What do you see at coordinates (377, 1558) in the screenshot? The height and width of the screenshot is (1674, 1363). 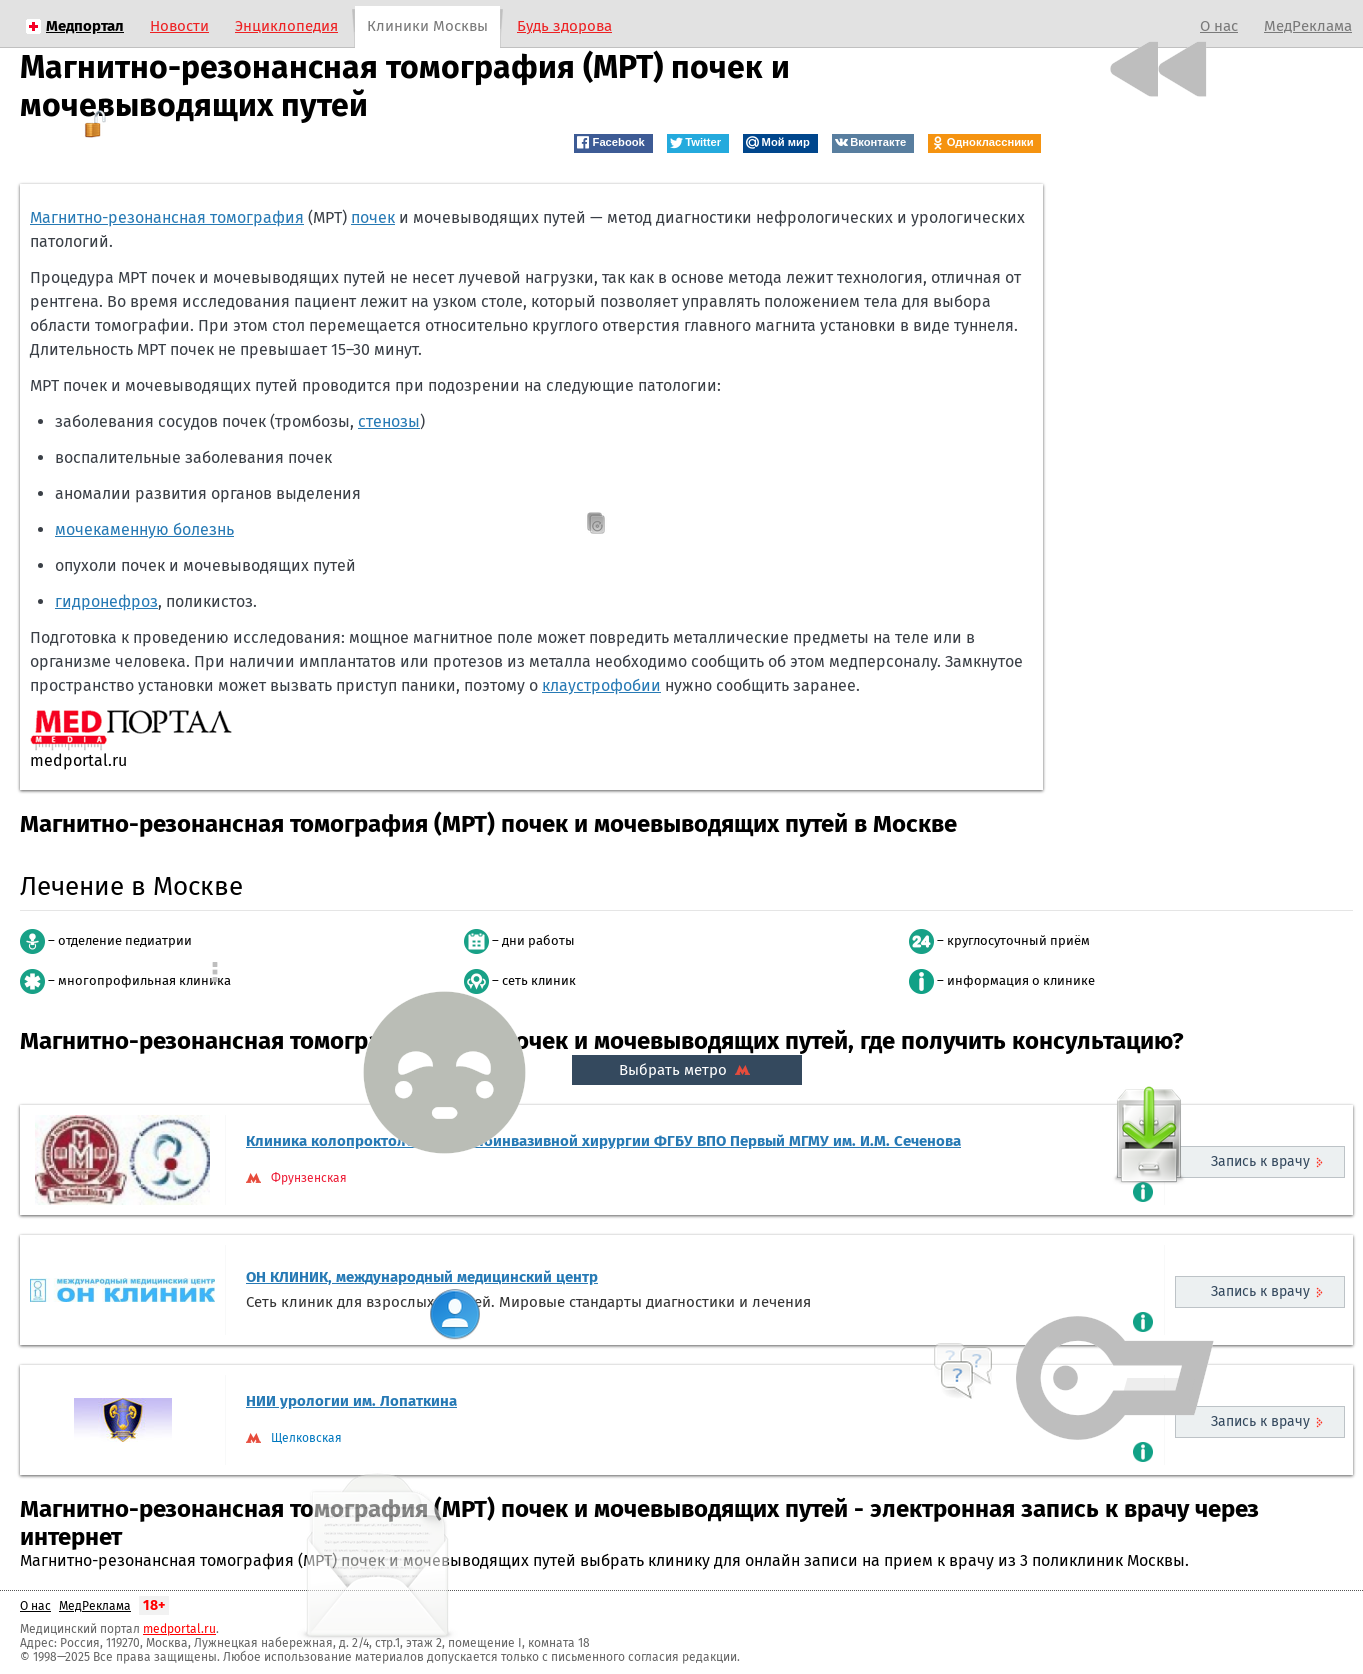 I see `indicates an email has been read` at bounding box center [377, 1558].